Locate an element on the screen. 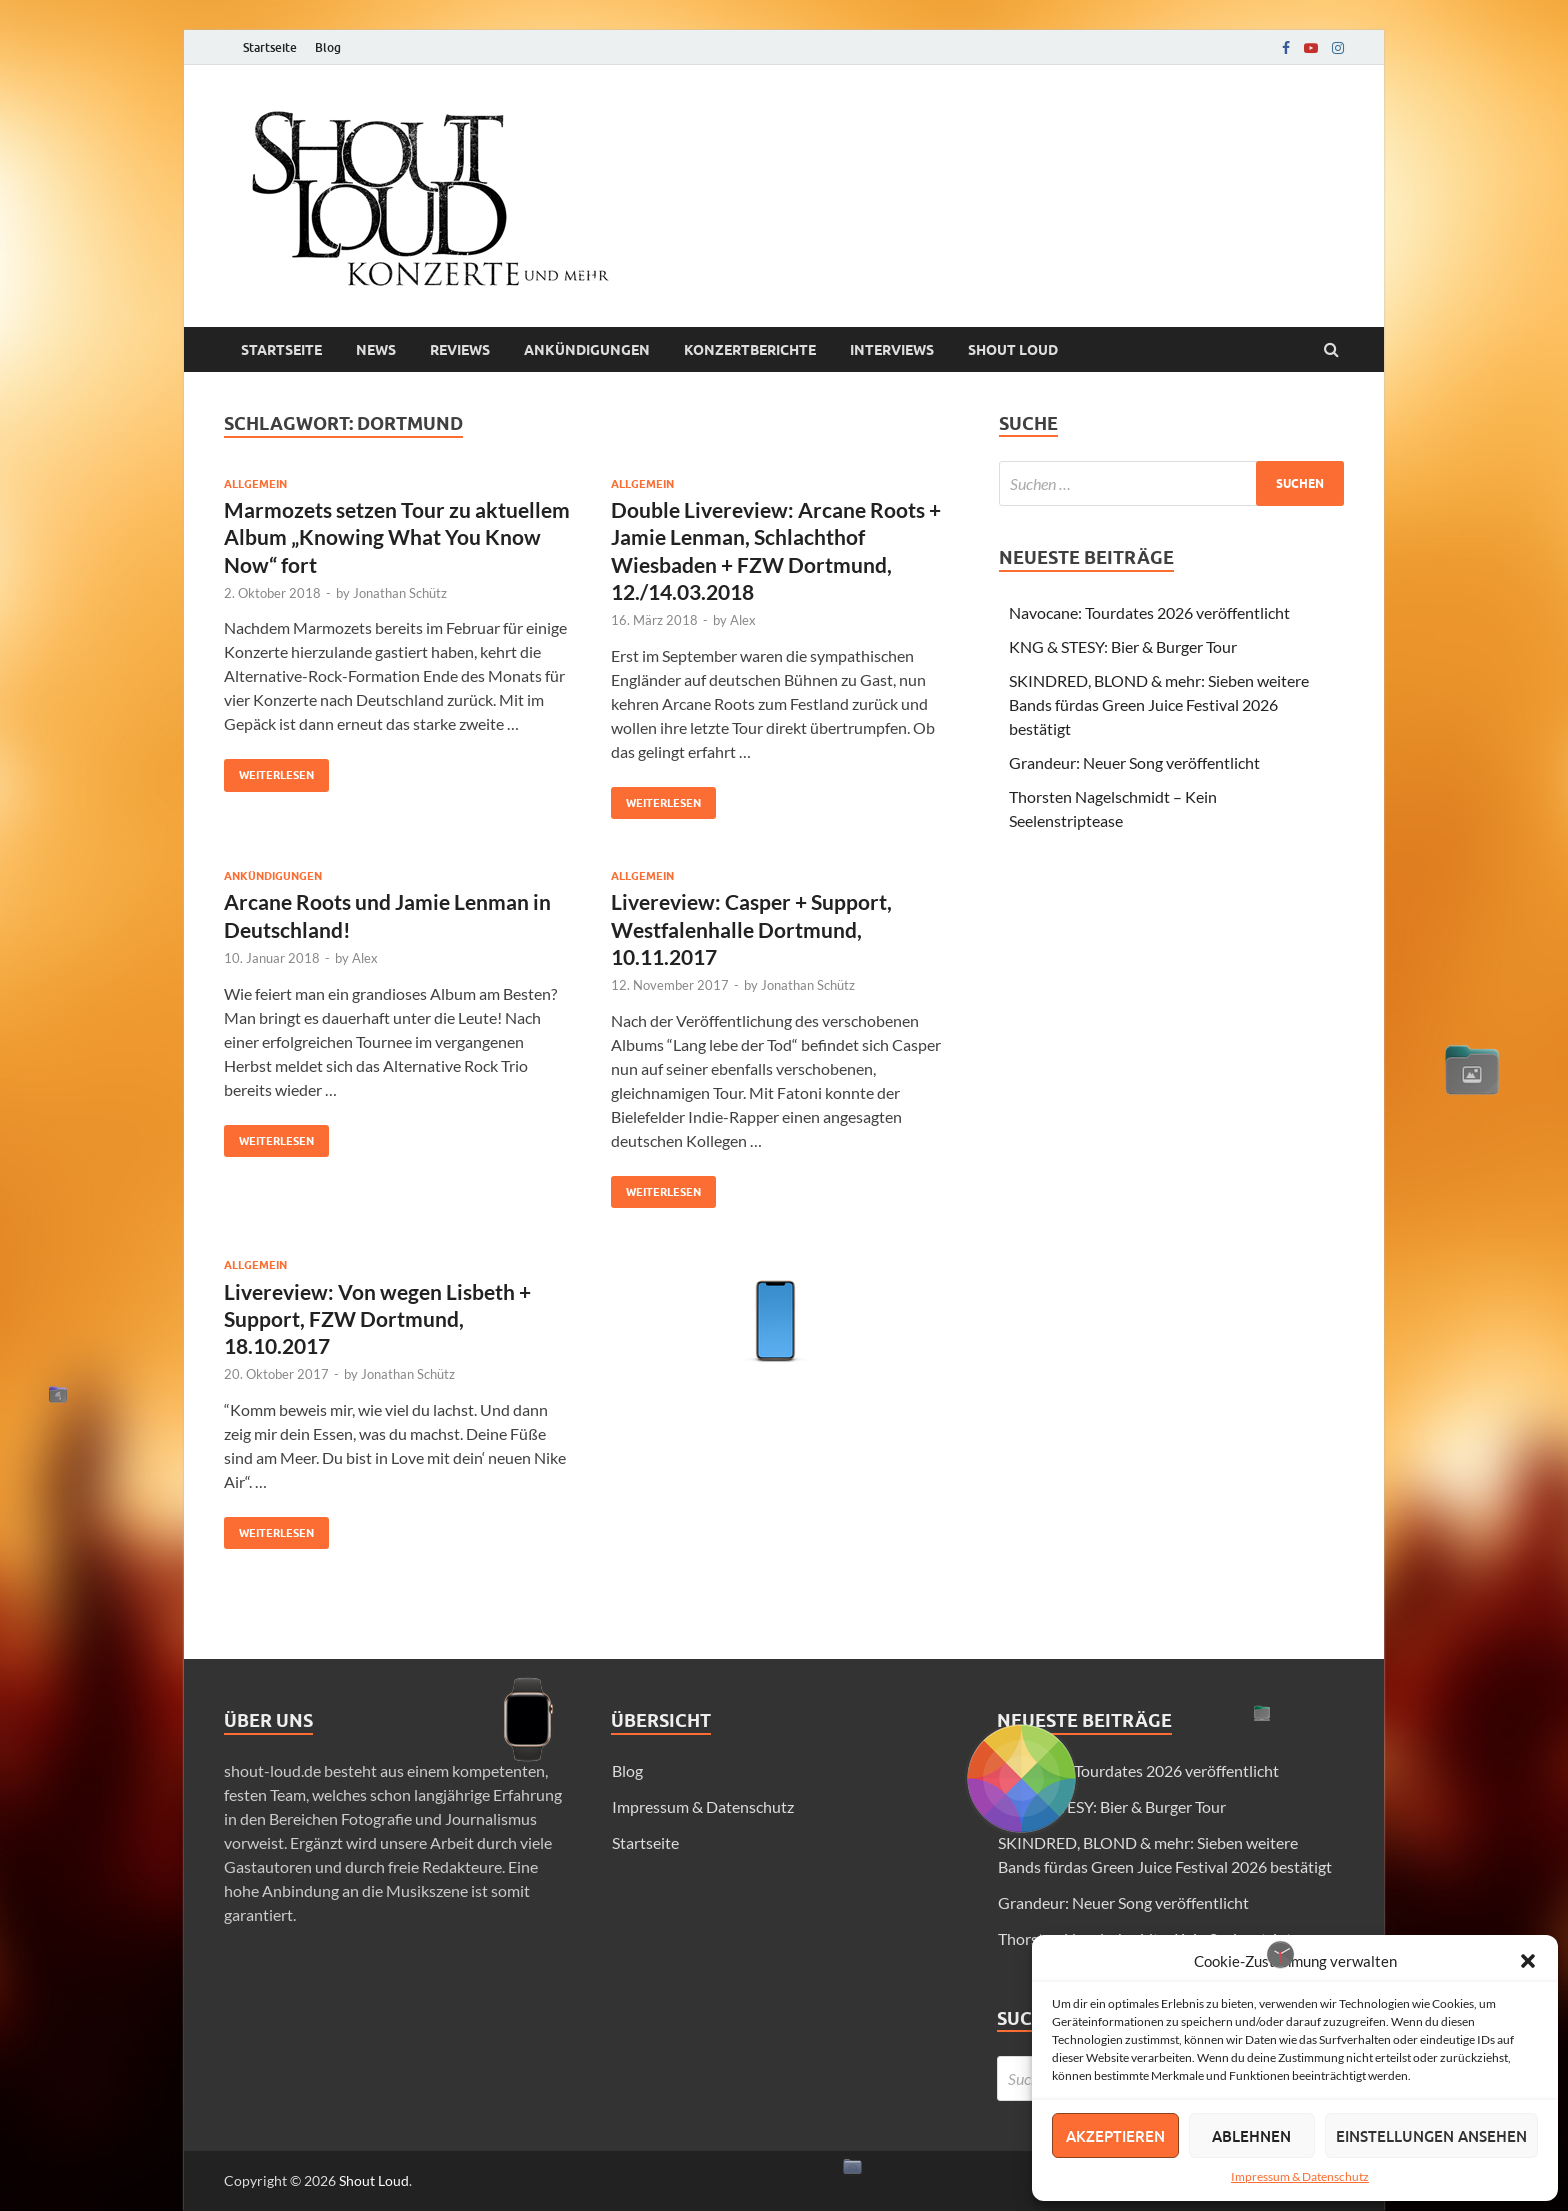 The image size is (1568, 2211). manage your paired Apple Watch is located at coordinates (527, 1719).